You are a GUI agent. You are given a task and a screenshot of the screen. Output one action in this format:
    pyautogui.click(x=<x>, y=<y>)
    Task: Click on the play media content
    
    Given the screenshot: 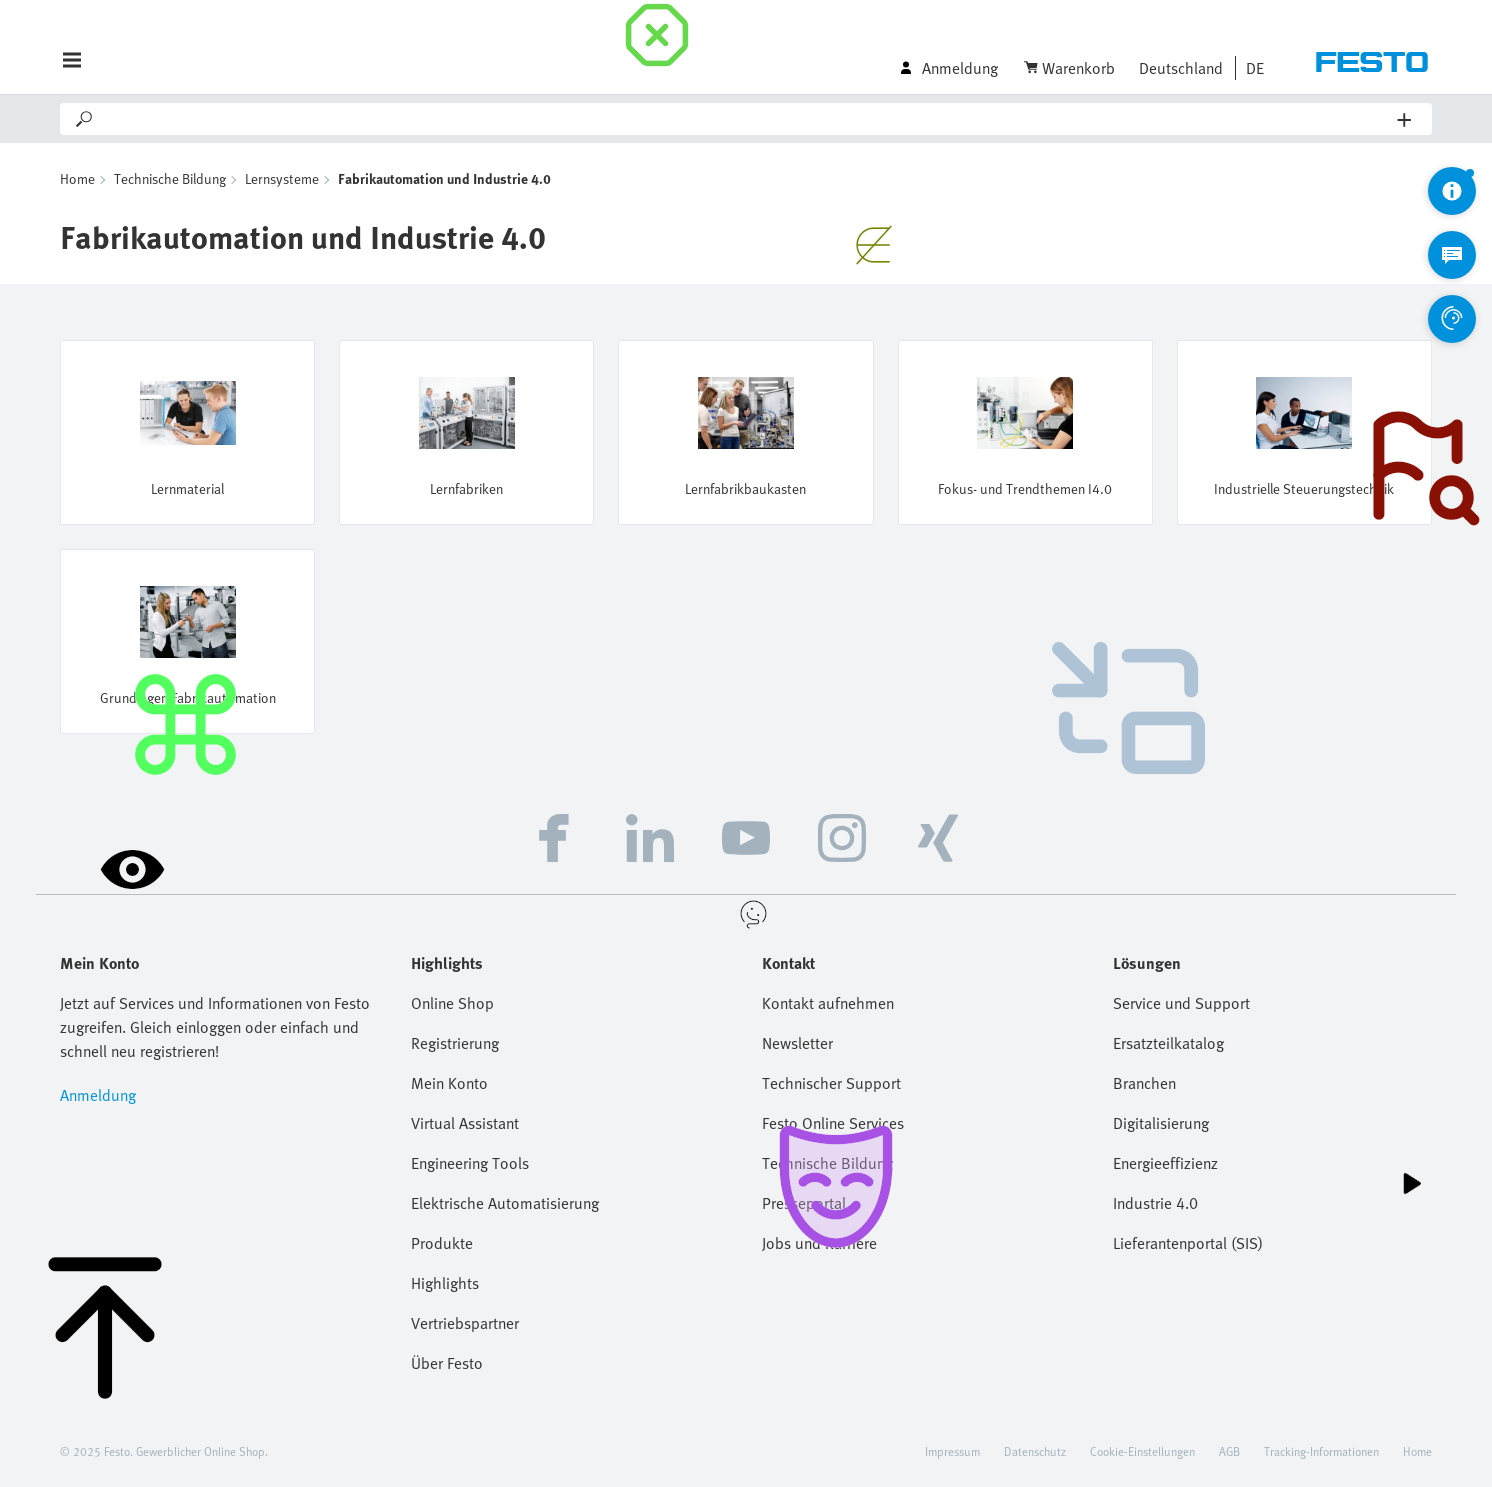 What is the action you would take?
    pyautogui.click(x=1410, y=1183)
    